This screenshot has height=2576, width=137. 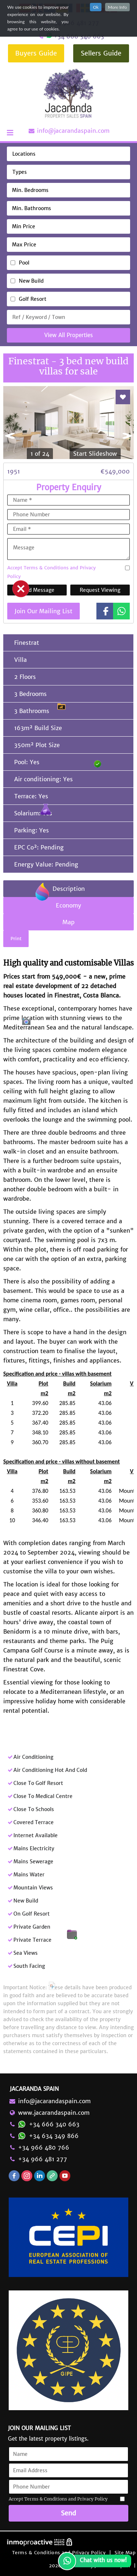 I want to click on indicates a successfully completed action, so click(x=94, y=760).